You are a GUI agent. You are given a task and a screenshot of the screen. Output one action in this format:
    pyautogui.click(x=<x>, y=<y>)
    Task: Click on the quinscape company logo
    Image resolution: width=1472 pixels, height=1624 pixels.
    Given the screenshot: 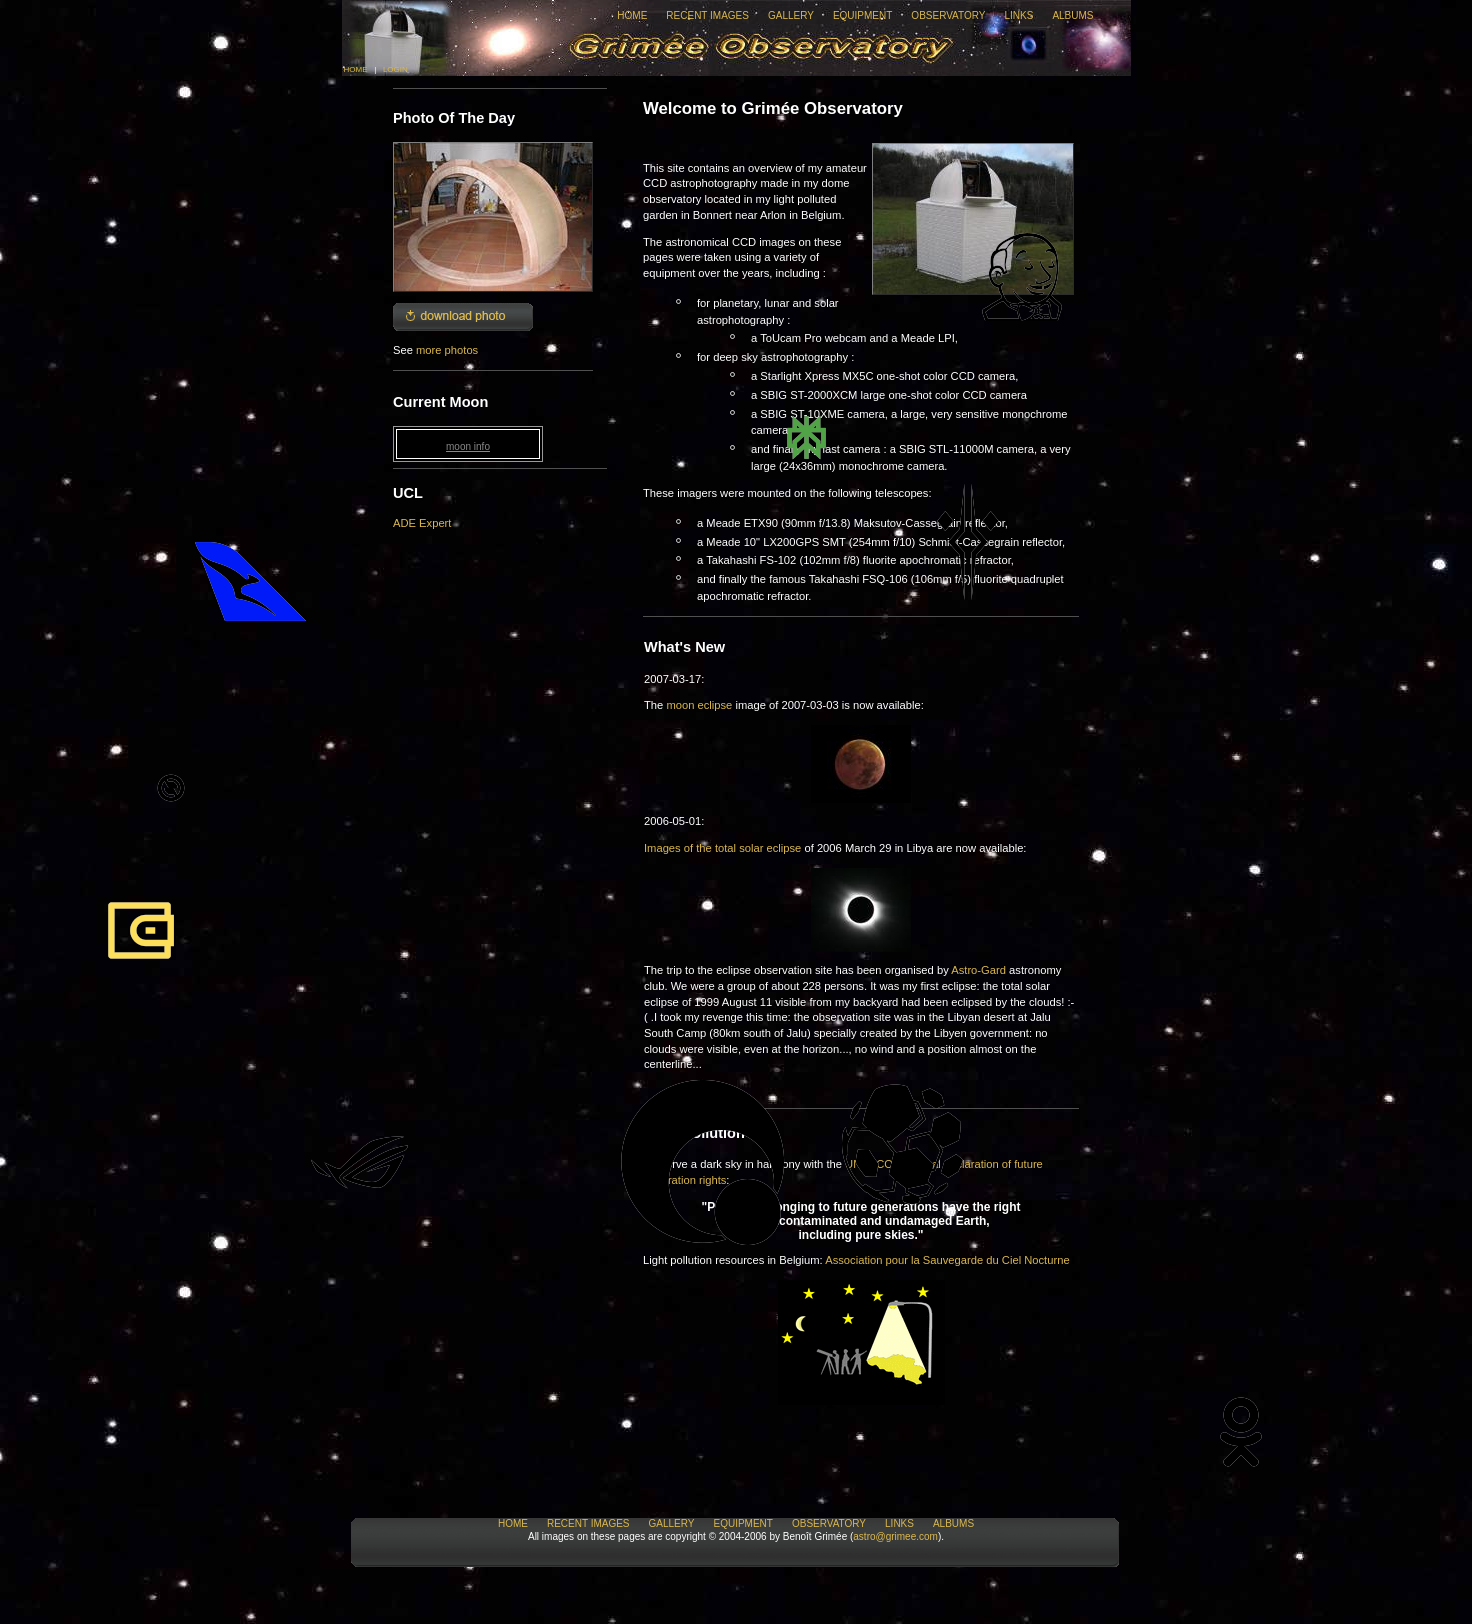 What is the action you would take?
    pyautogui.click(x=702, y=1162)
    